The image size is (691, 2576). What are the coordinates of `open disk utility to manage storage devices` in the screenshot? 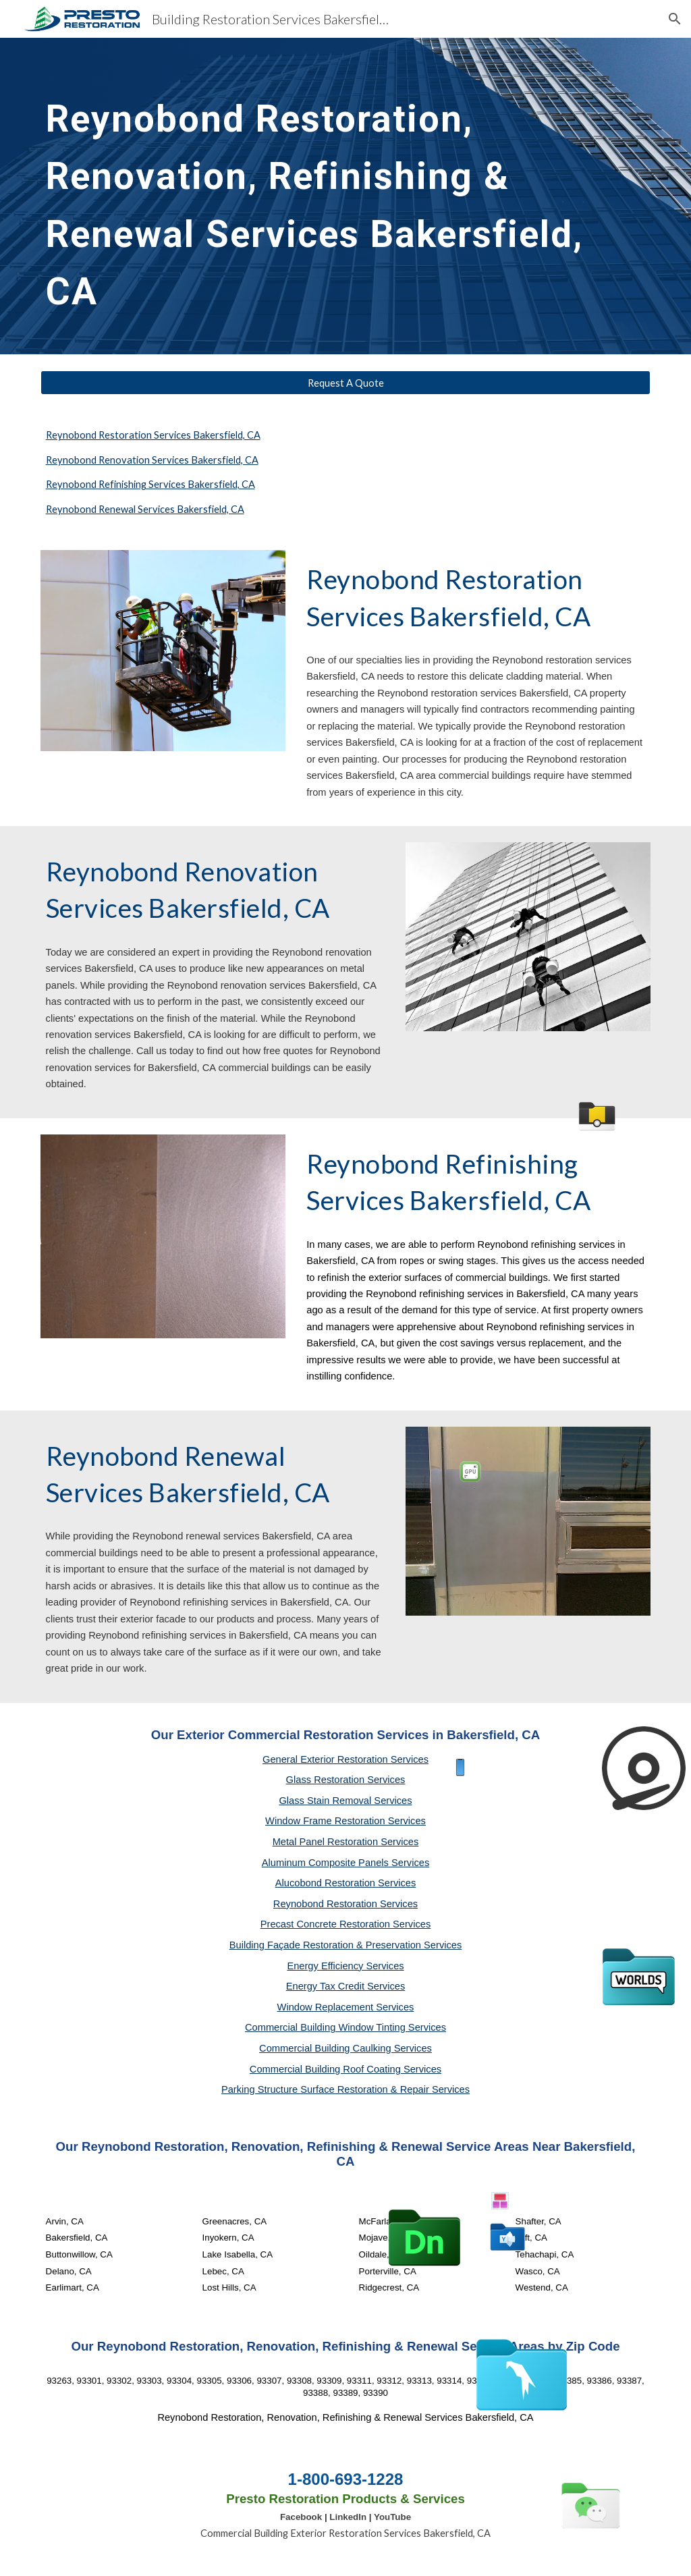 It's located at (644, 1768).